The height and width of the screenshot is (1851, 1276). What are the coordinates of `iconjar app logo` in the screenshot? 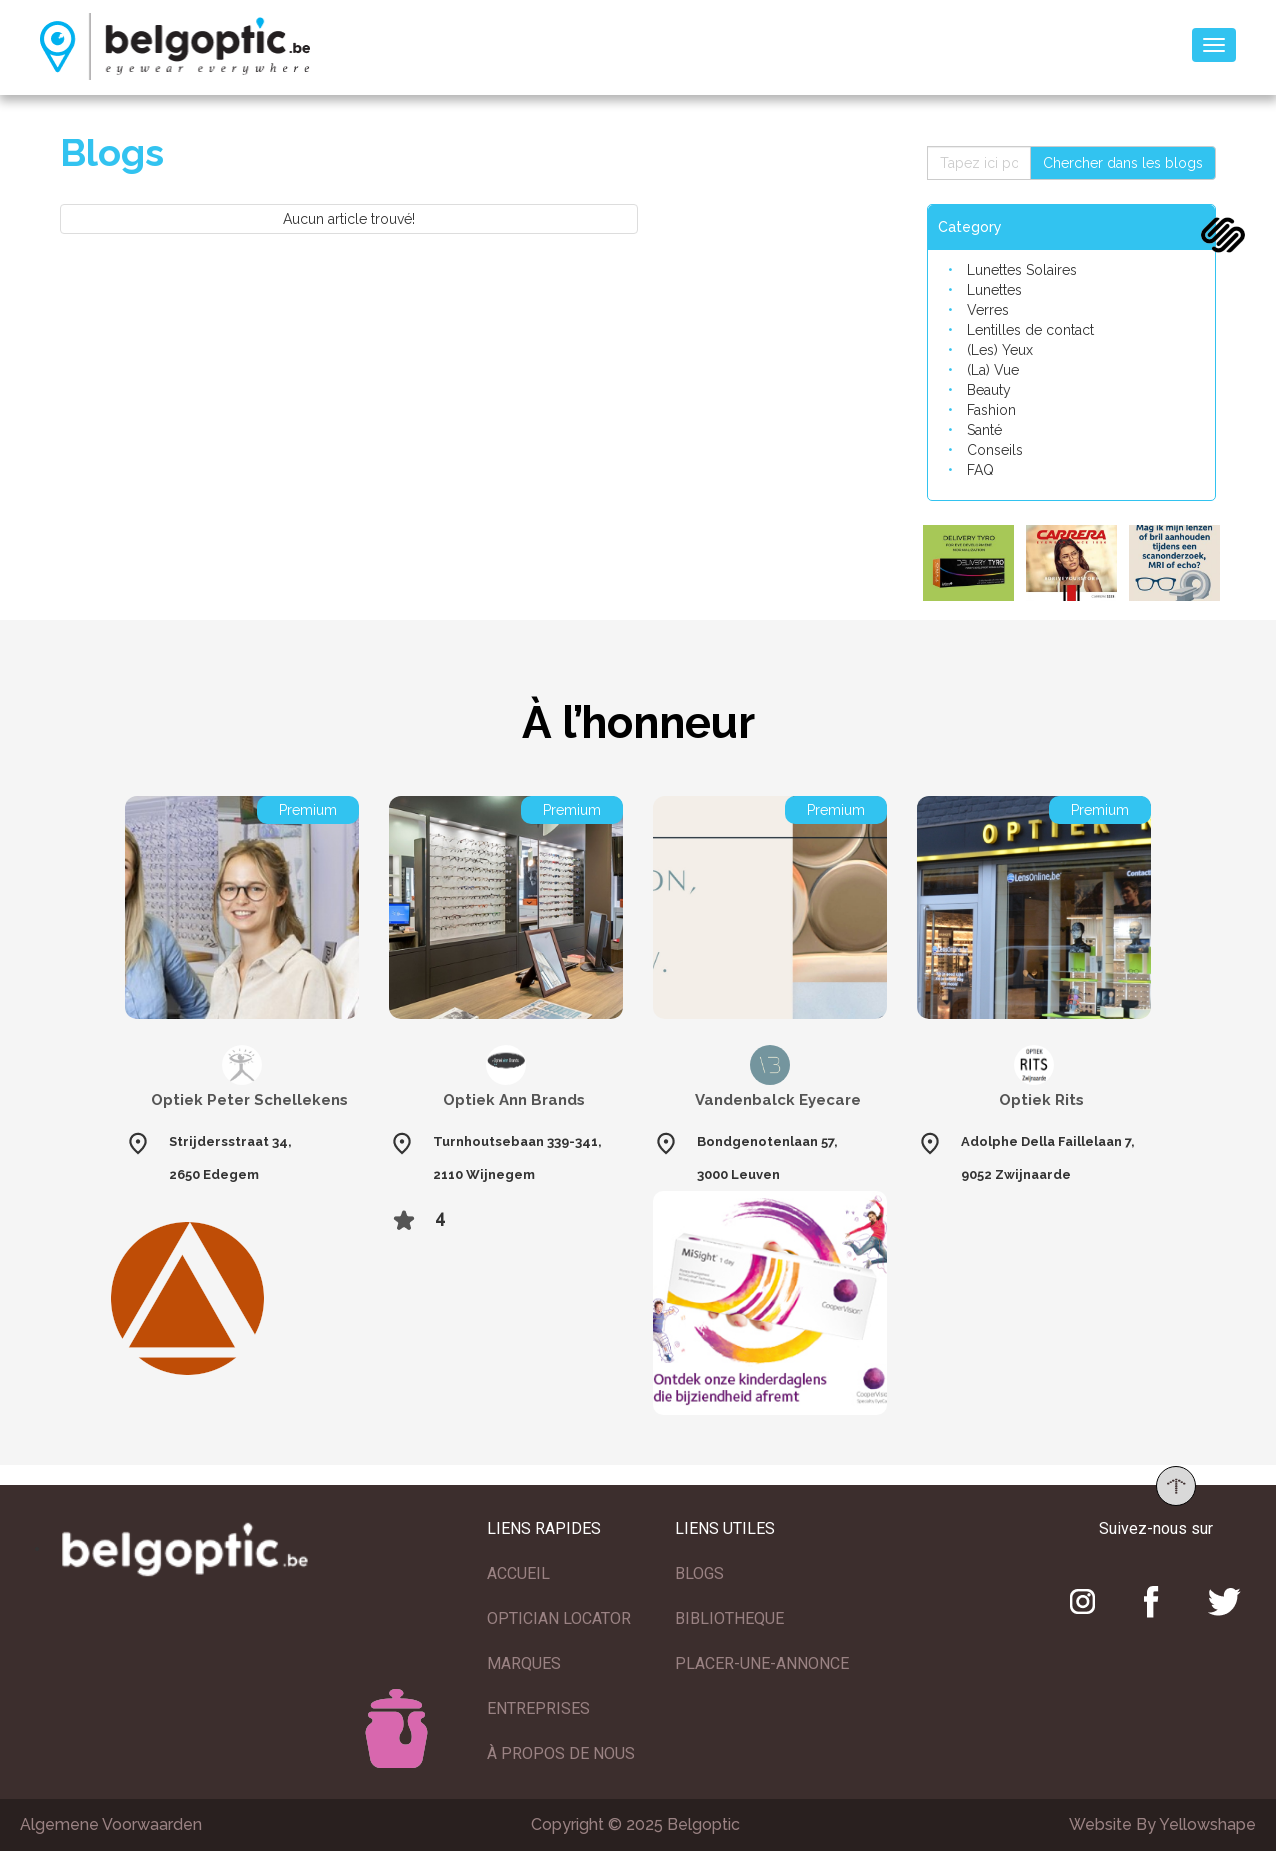 It's located at (396, 1728).